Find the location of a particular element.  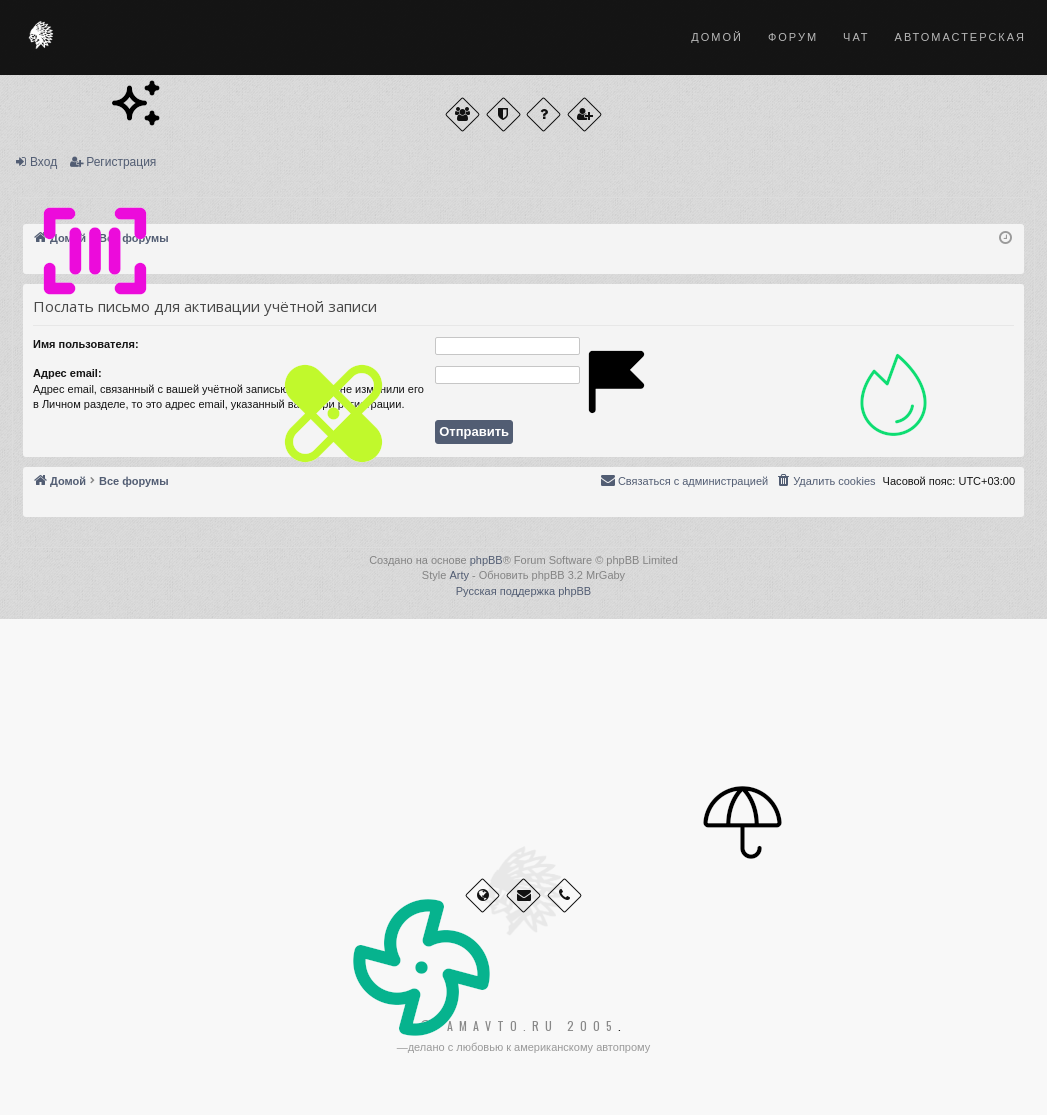

access first aid or health resources is located at coordinates (333, 413).